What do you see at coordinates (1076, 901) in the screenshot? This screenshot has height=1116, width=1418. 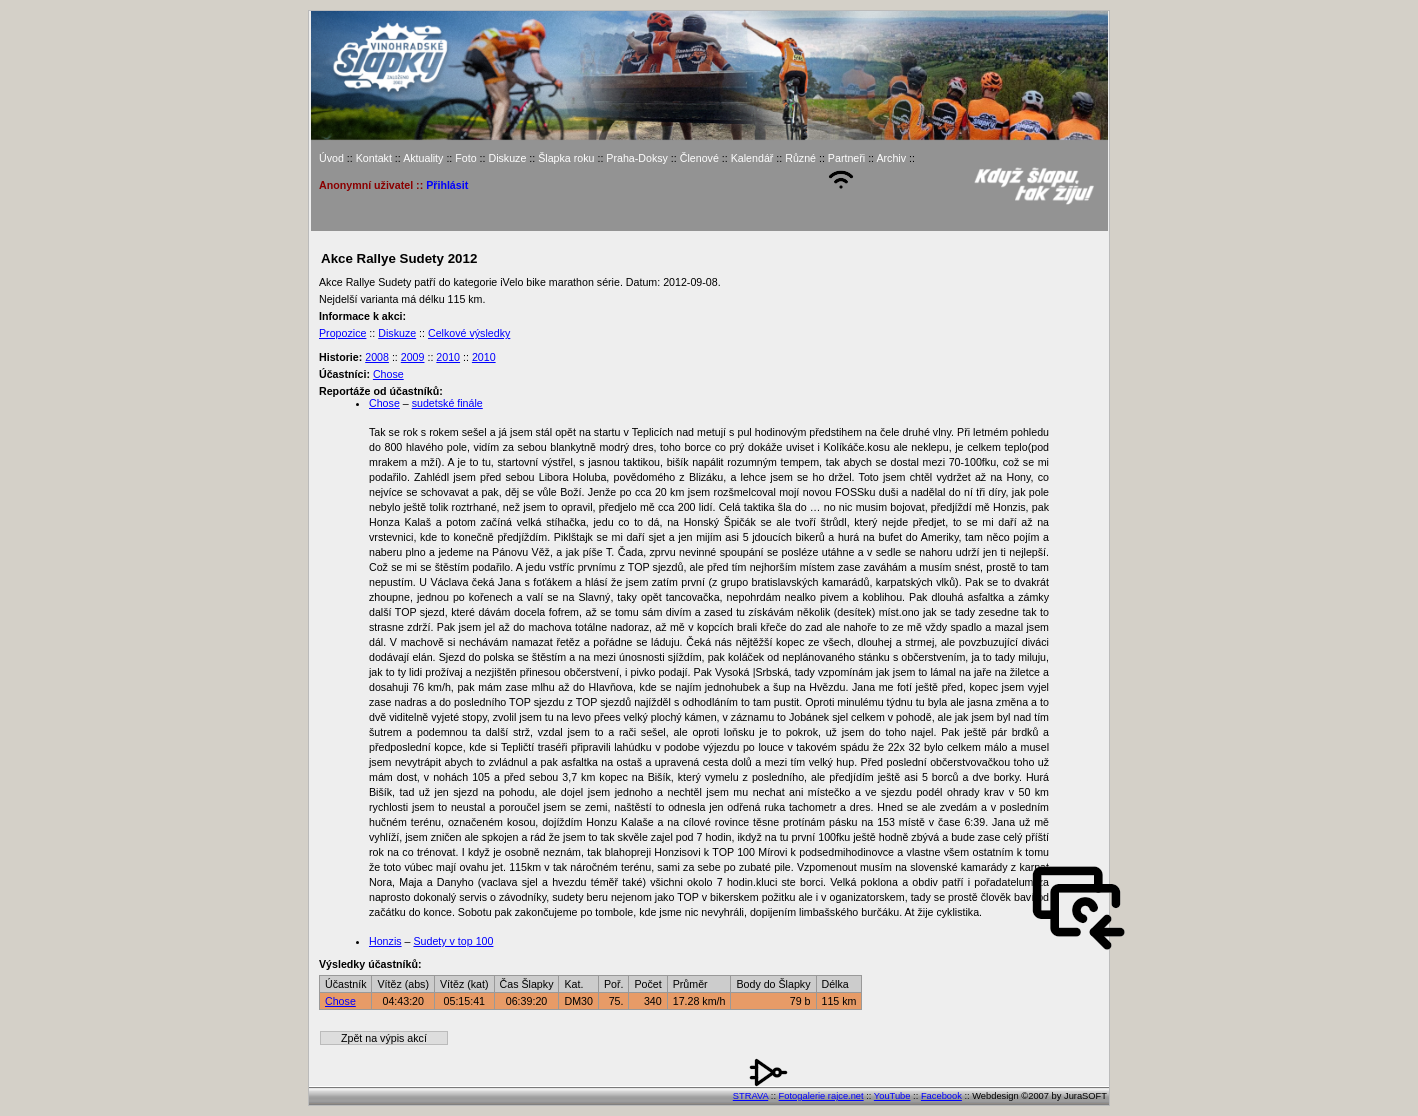 I see `request a refund or money back` at bounding box center [1076, 901].